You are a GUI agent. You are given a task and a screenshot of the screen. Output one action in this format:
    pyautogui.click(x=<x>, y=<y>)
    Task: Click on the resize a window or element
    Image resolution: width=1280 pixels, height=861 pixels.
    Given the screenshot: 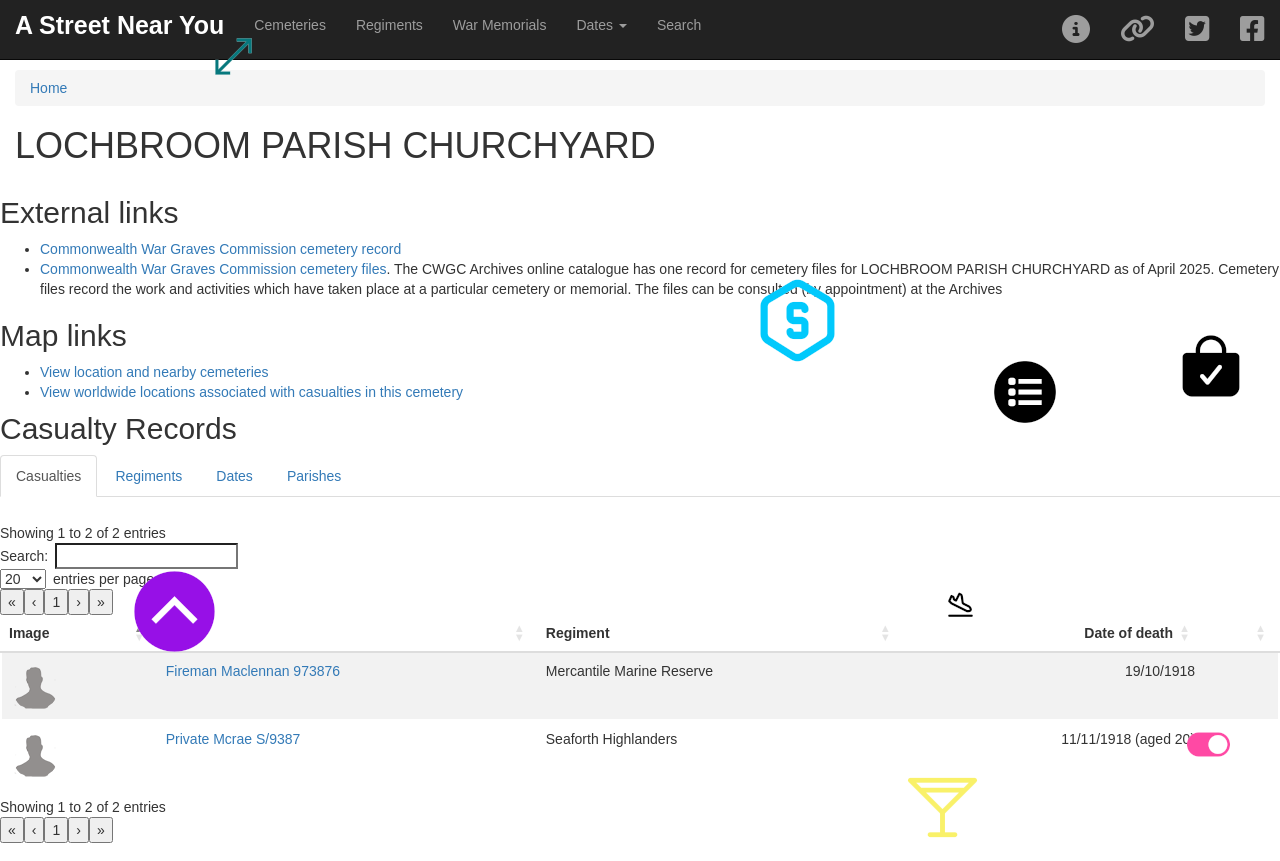 What is the action you would take?
    pyautogui.click(x=233, y=56)
    